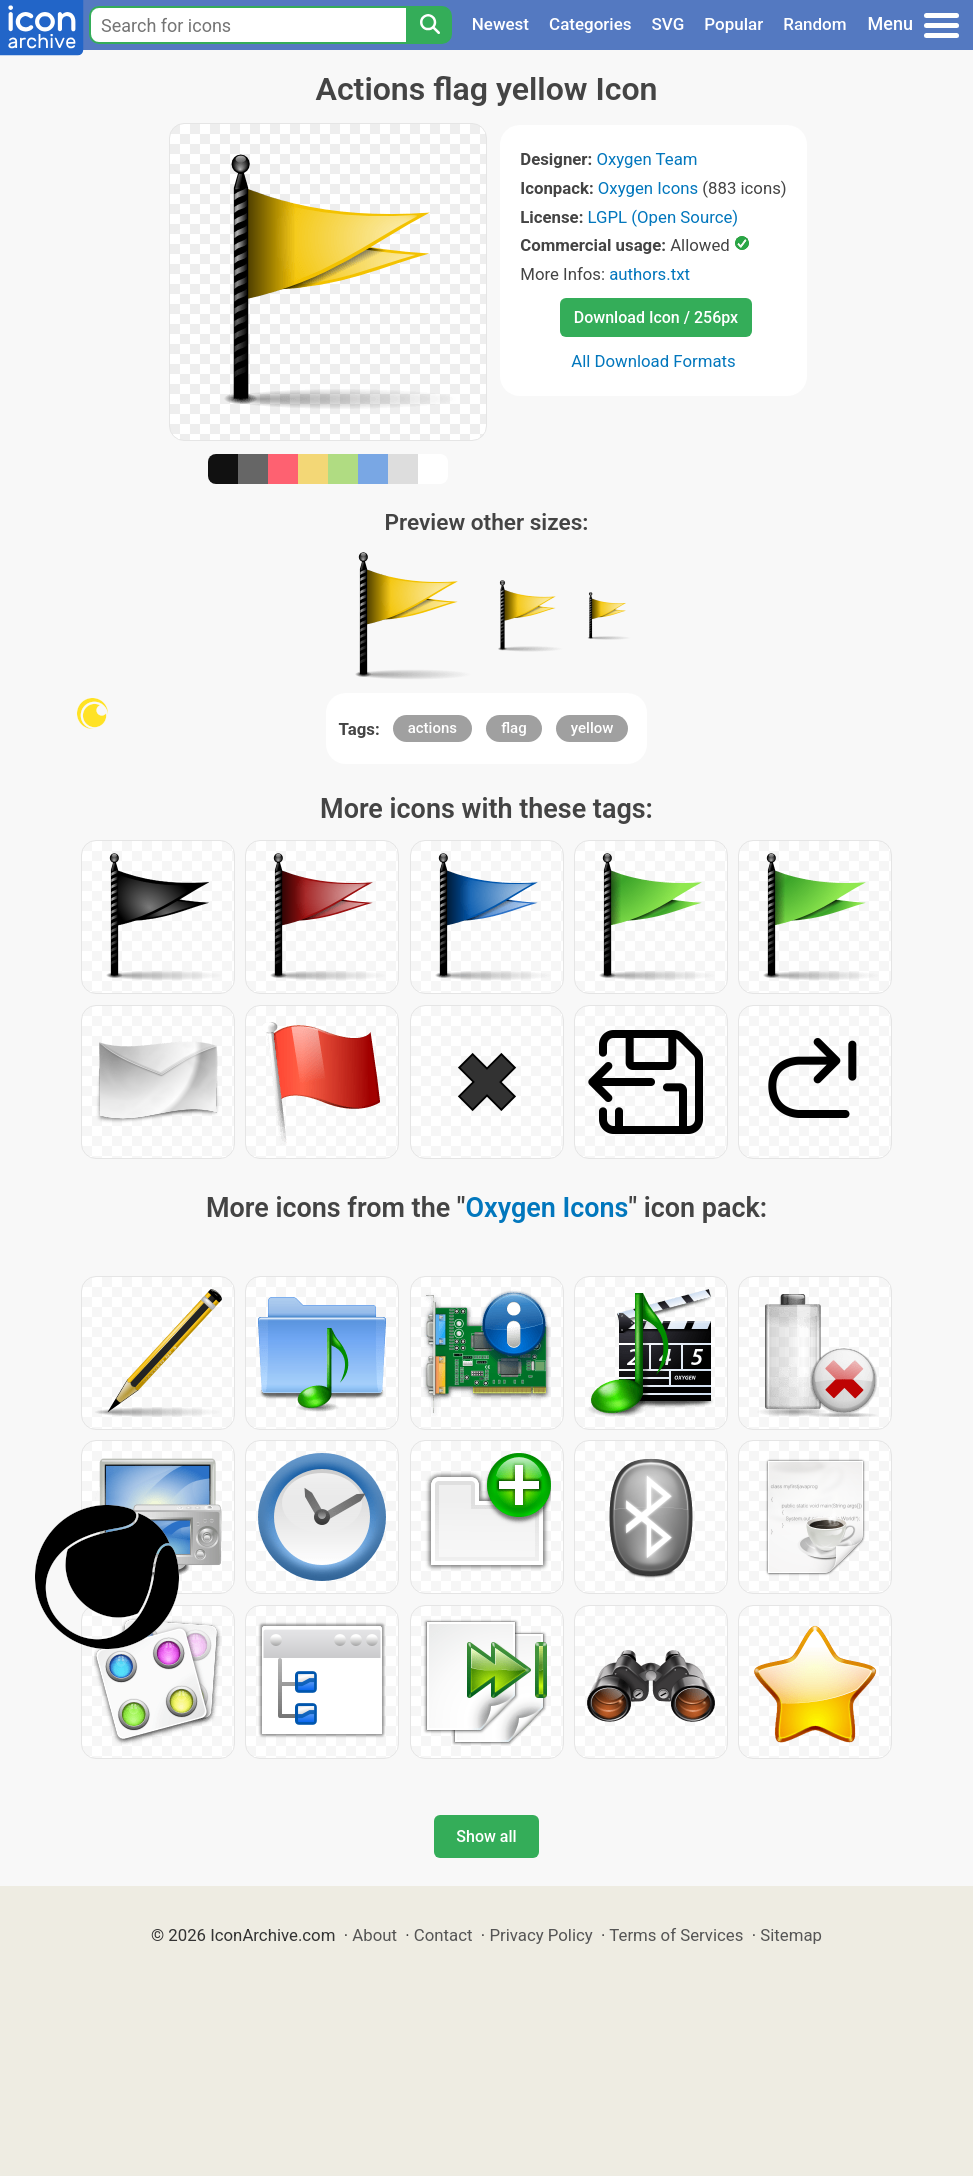  I want to click on open Cinema 4D application, so click(107, 1577).